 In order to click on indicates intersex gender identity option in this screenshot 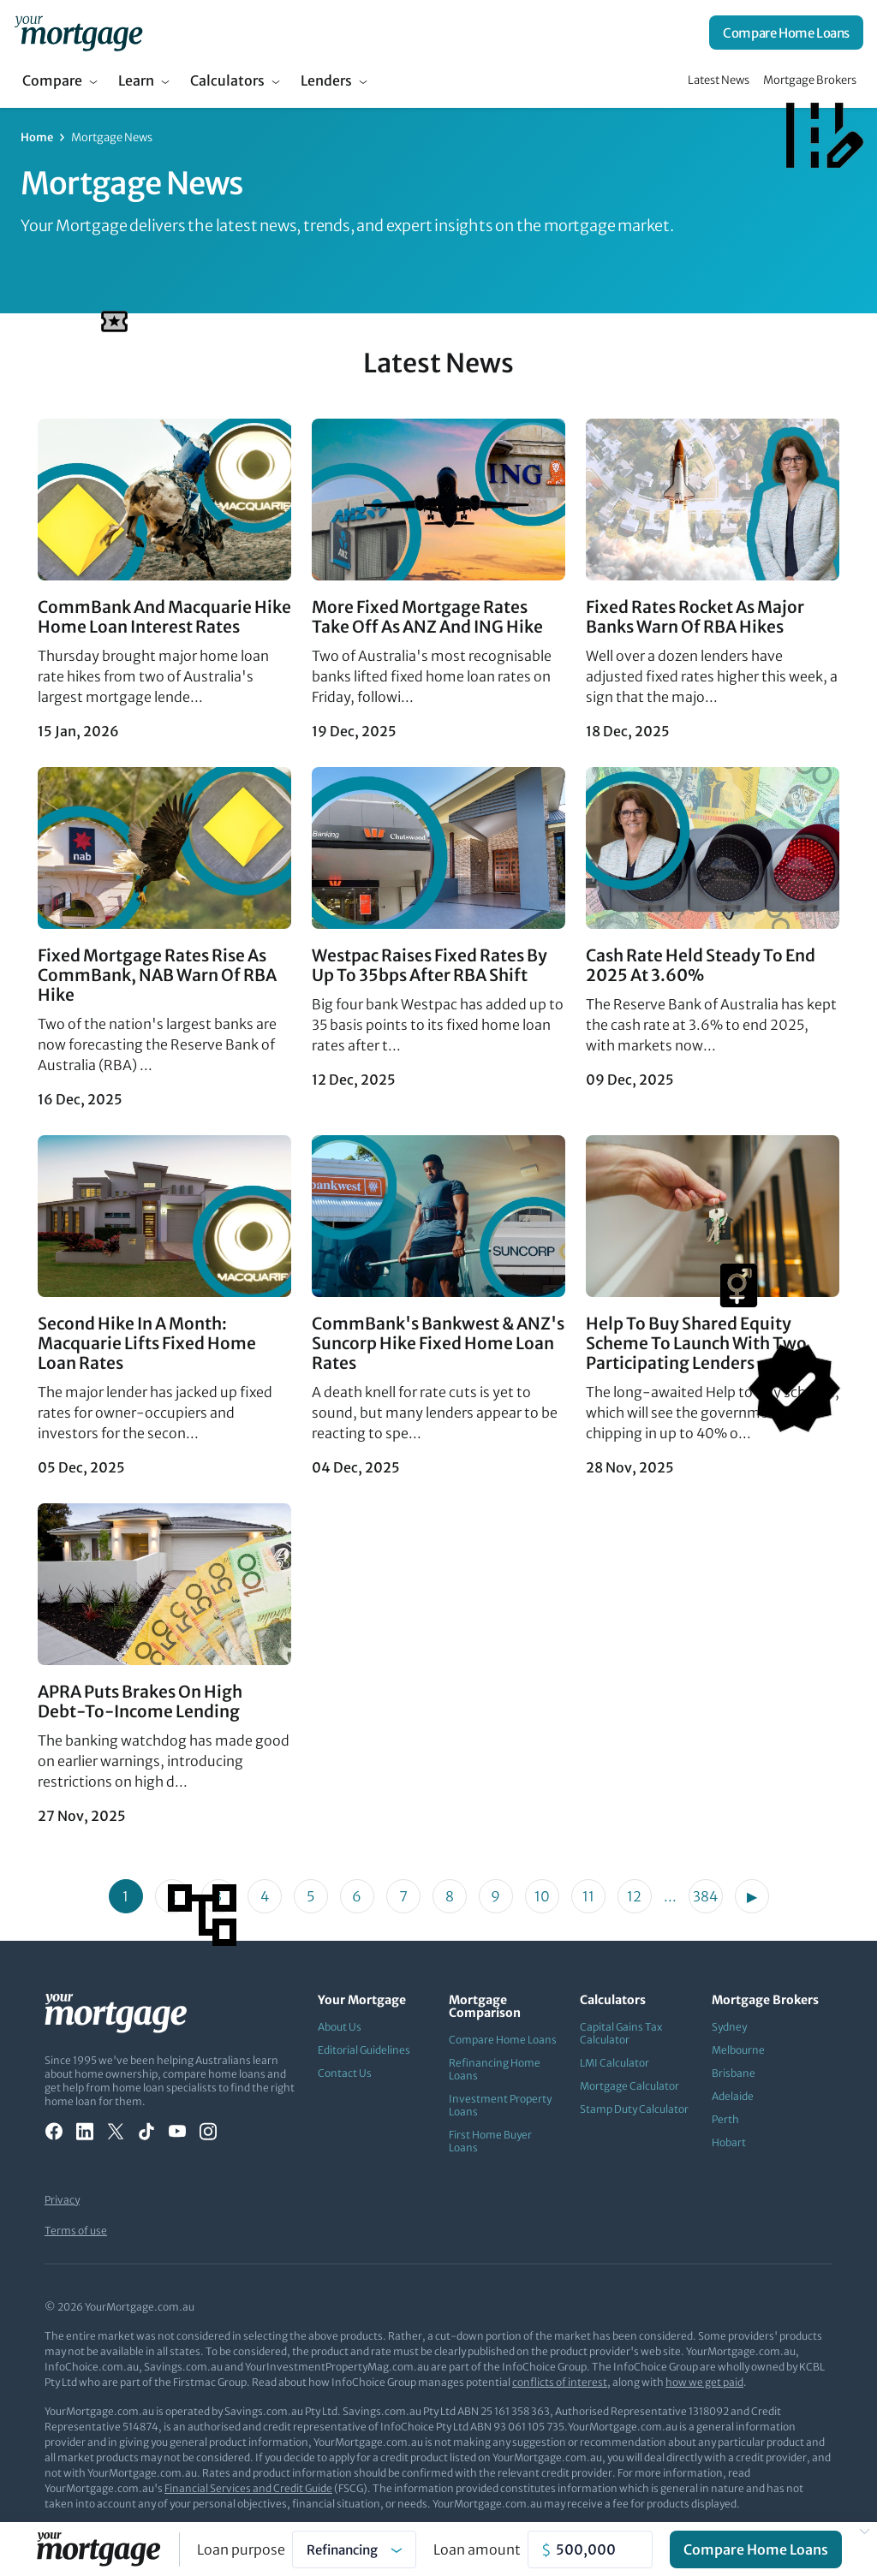, I will do `click(738, 1285)`.